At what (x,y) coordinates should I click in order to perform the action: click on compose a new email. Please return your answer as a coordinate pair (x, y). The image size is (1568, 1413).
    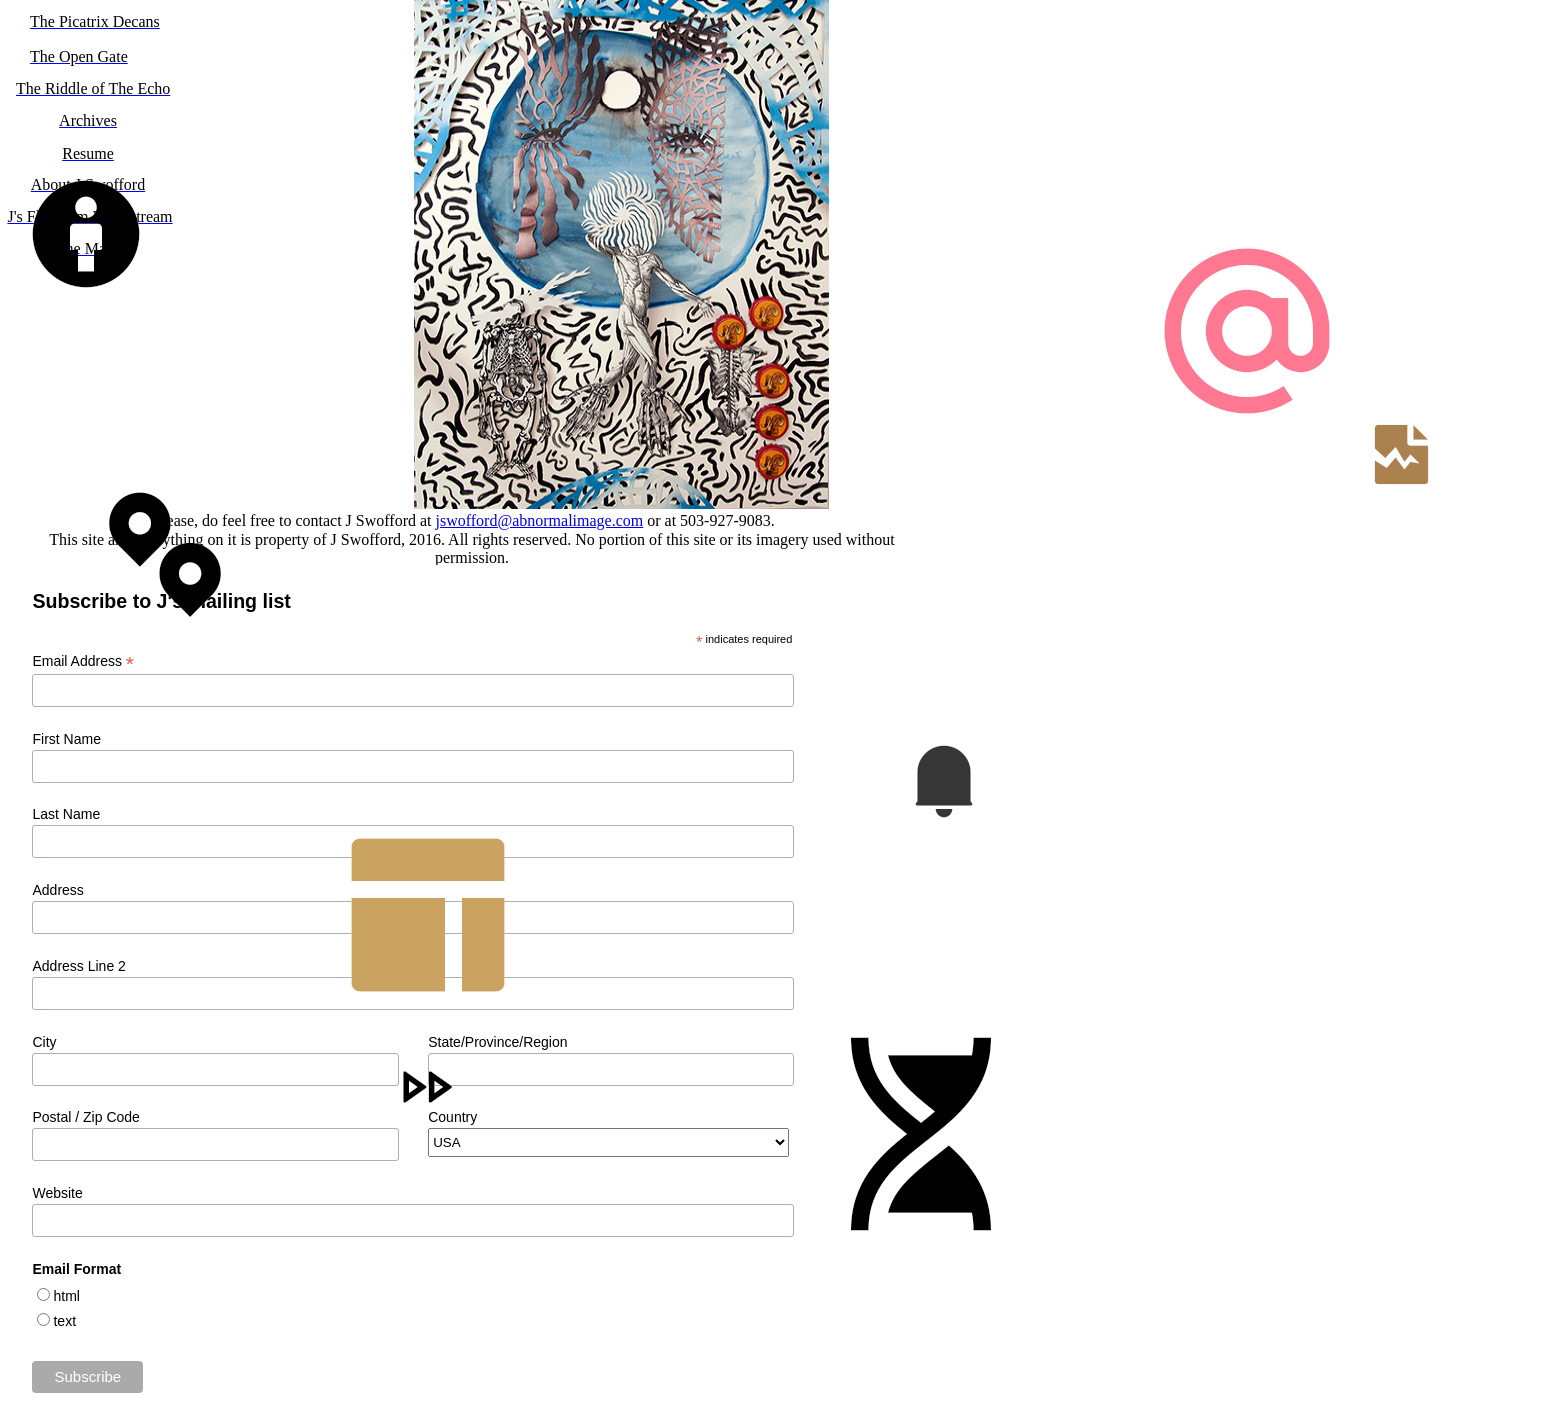
    Looking at the image, I should click on (1247, 331).